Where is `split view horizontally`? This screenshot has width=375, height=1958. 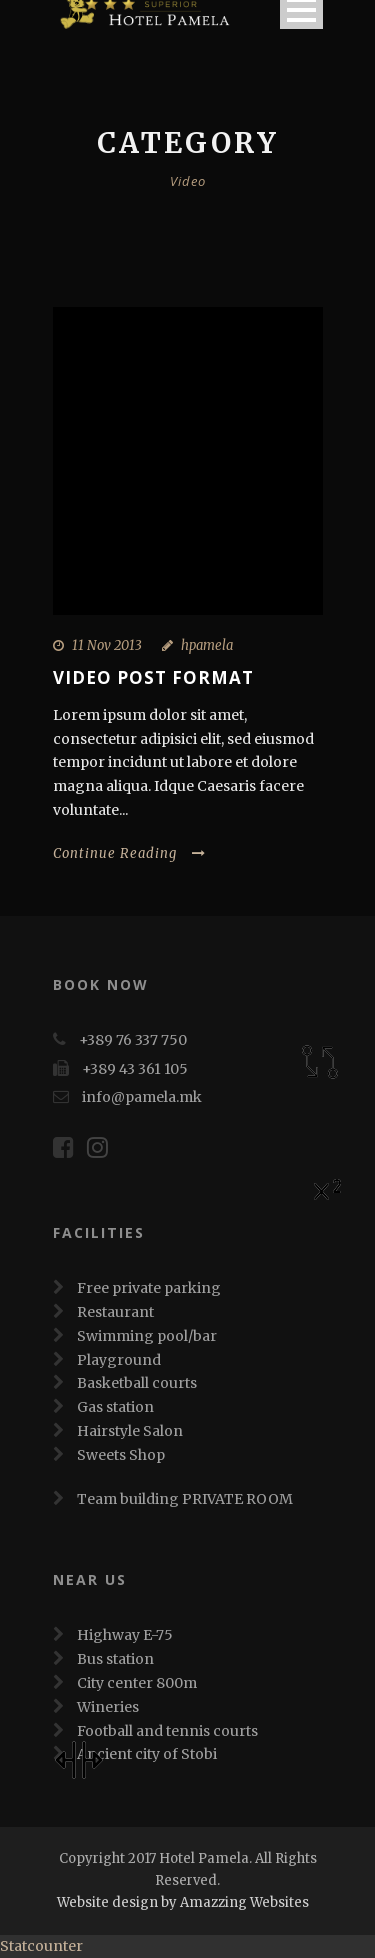 split view horizontally is located at coordinates (79, 1760).